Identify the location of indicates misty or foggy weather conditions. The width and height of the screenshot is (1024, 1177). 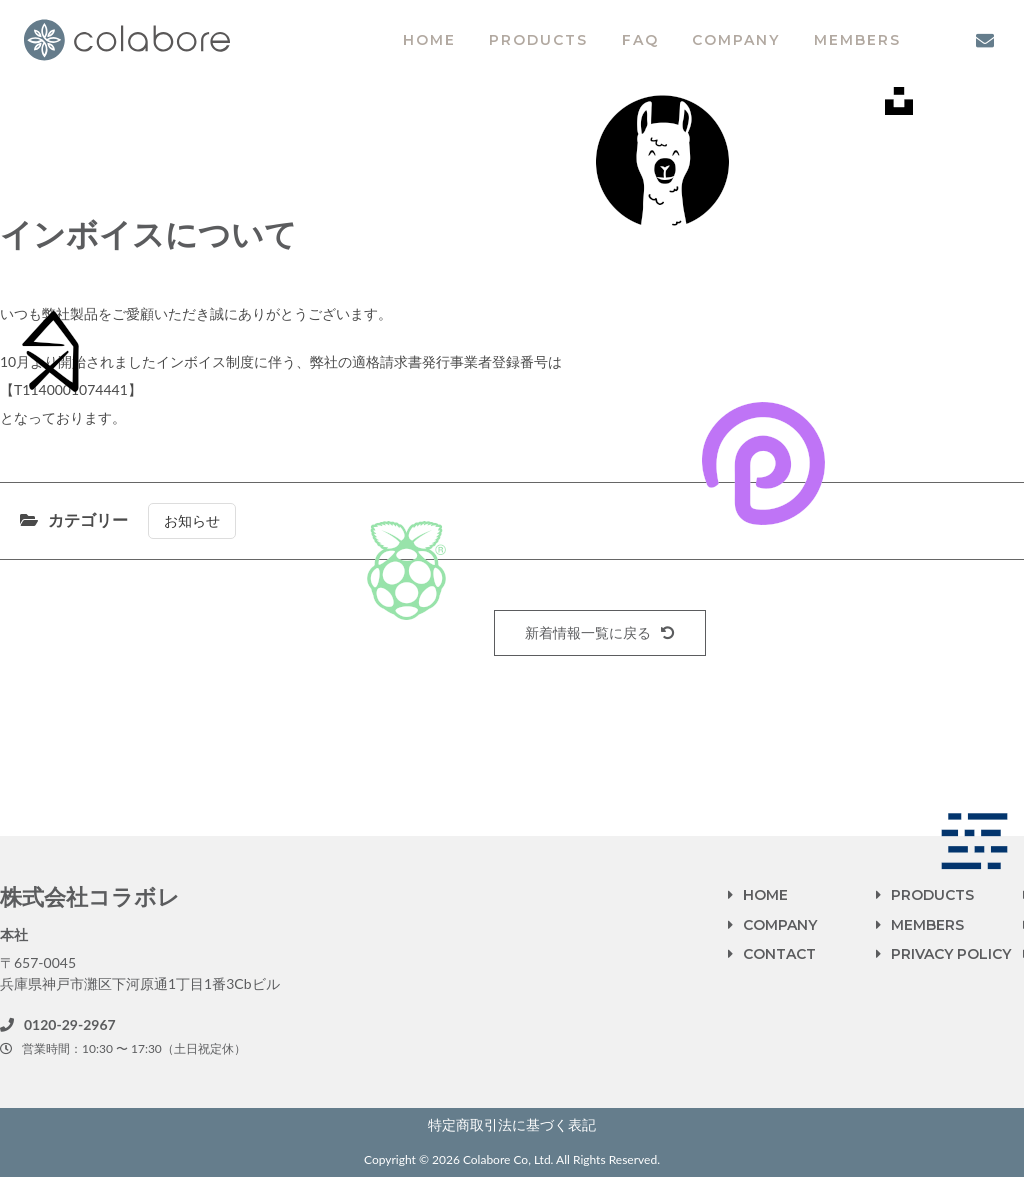
(974, 839).